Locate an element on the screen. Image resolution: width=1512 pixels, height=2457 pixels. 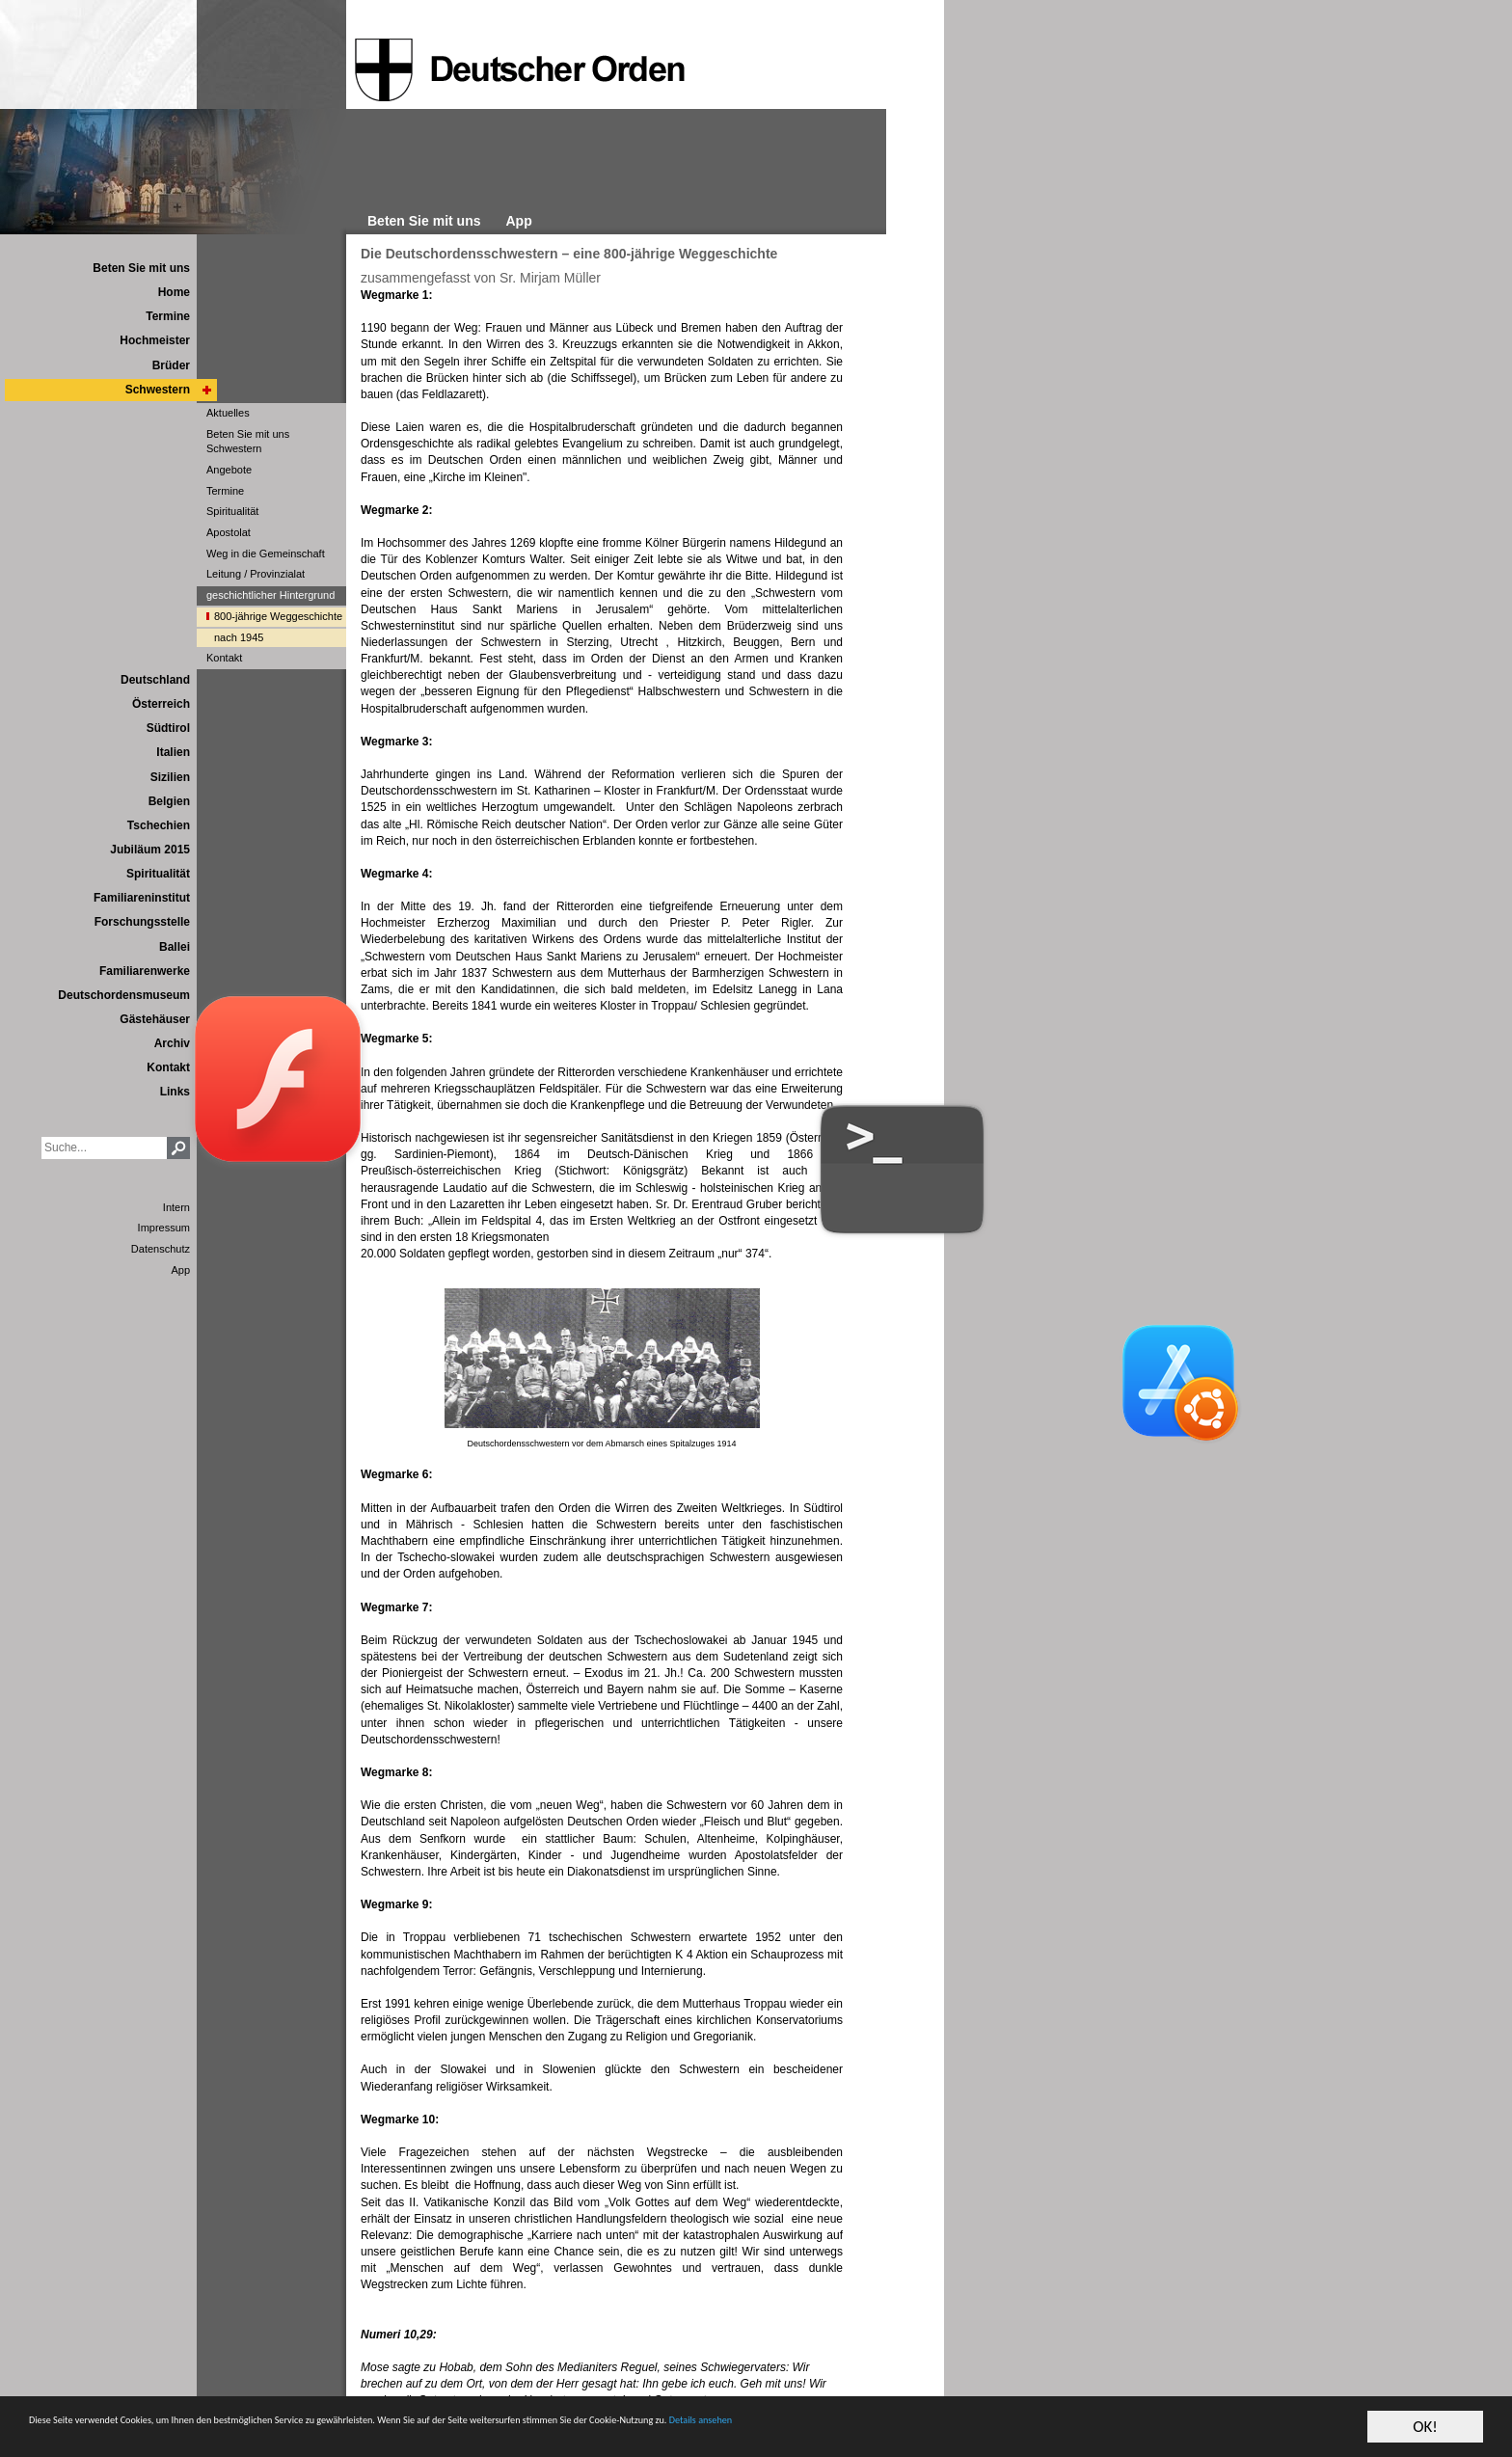
open Adobe Flash Player is located at coordinates (278, 1079).